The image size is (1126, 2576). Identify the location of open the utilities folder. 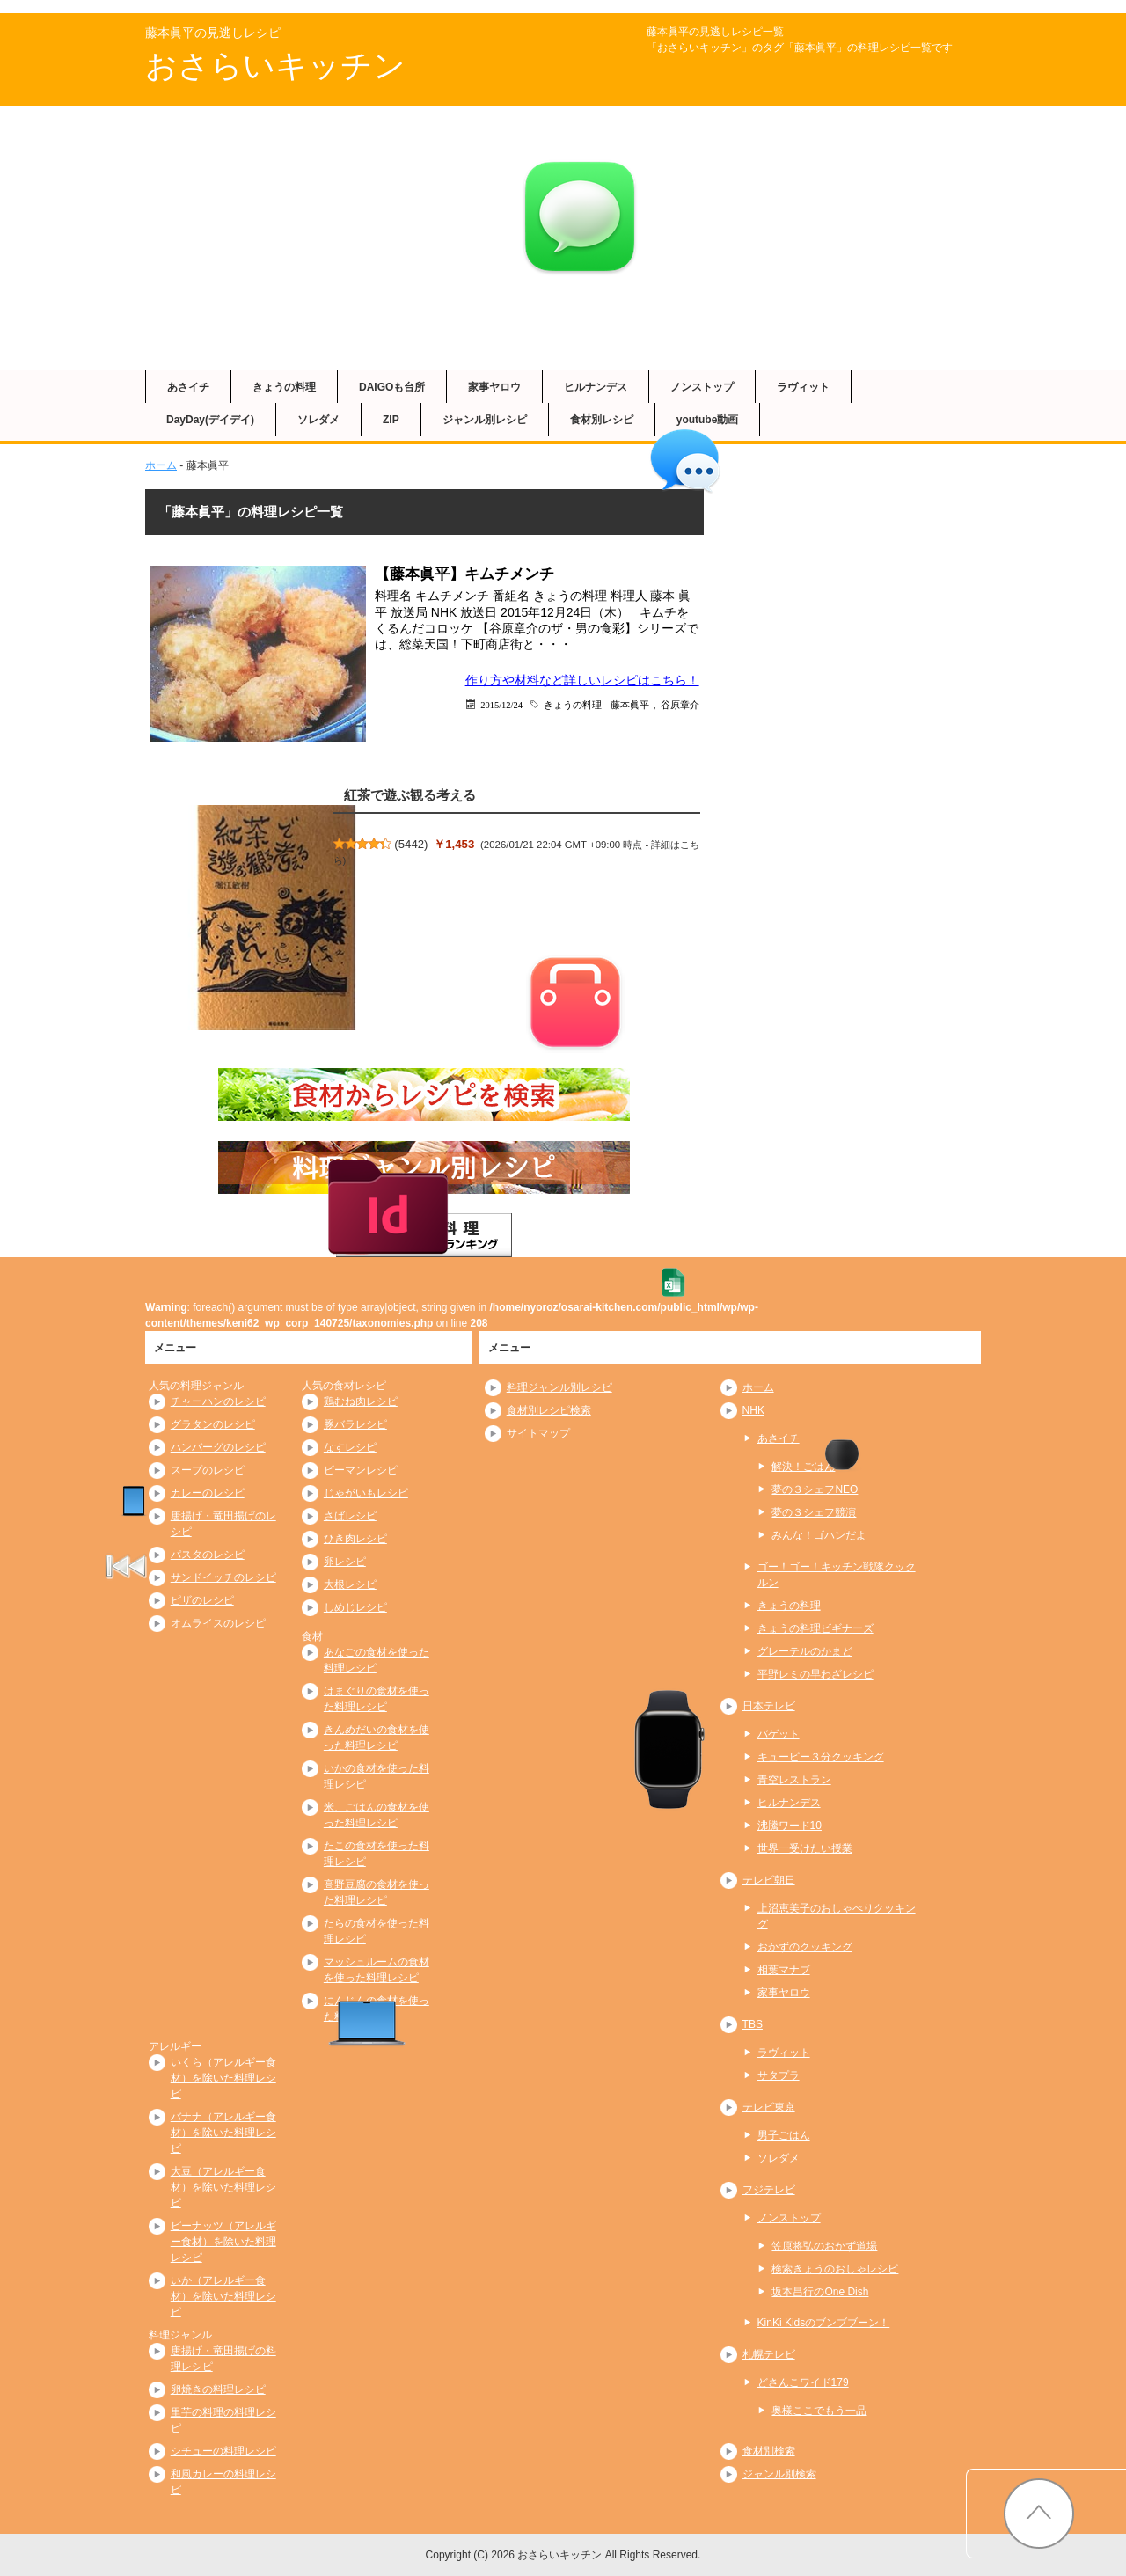
(575, 1004).